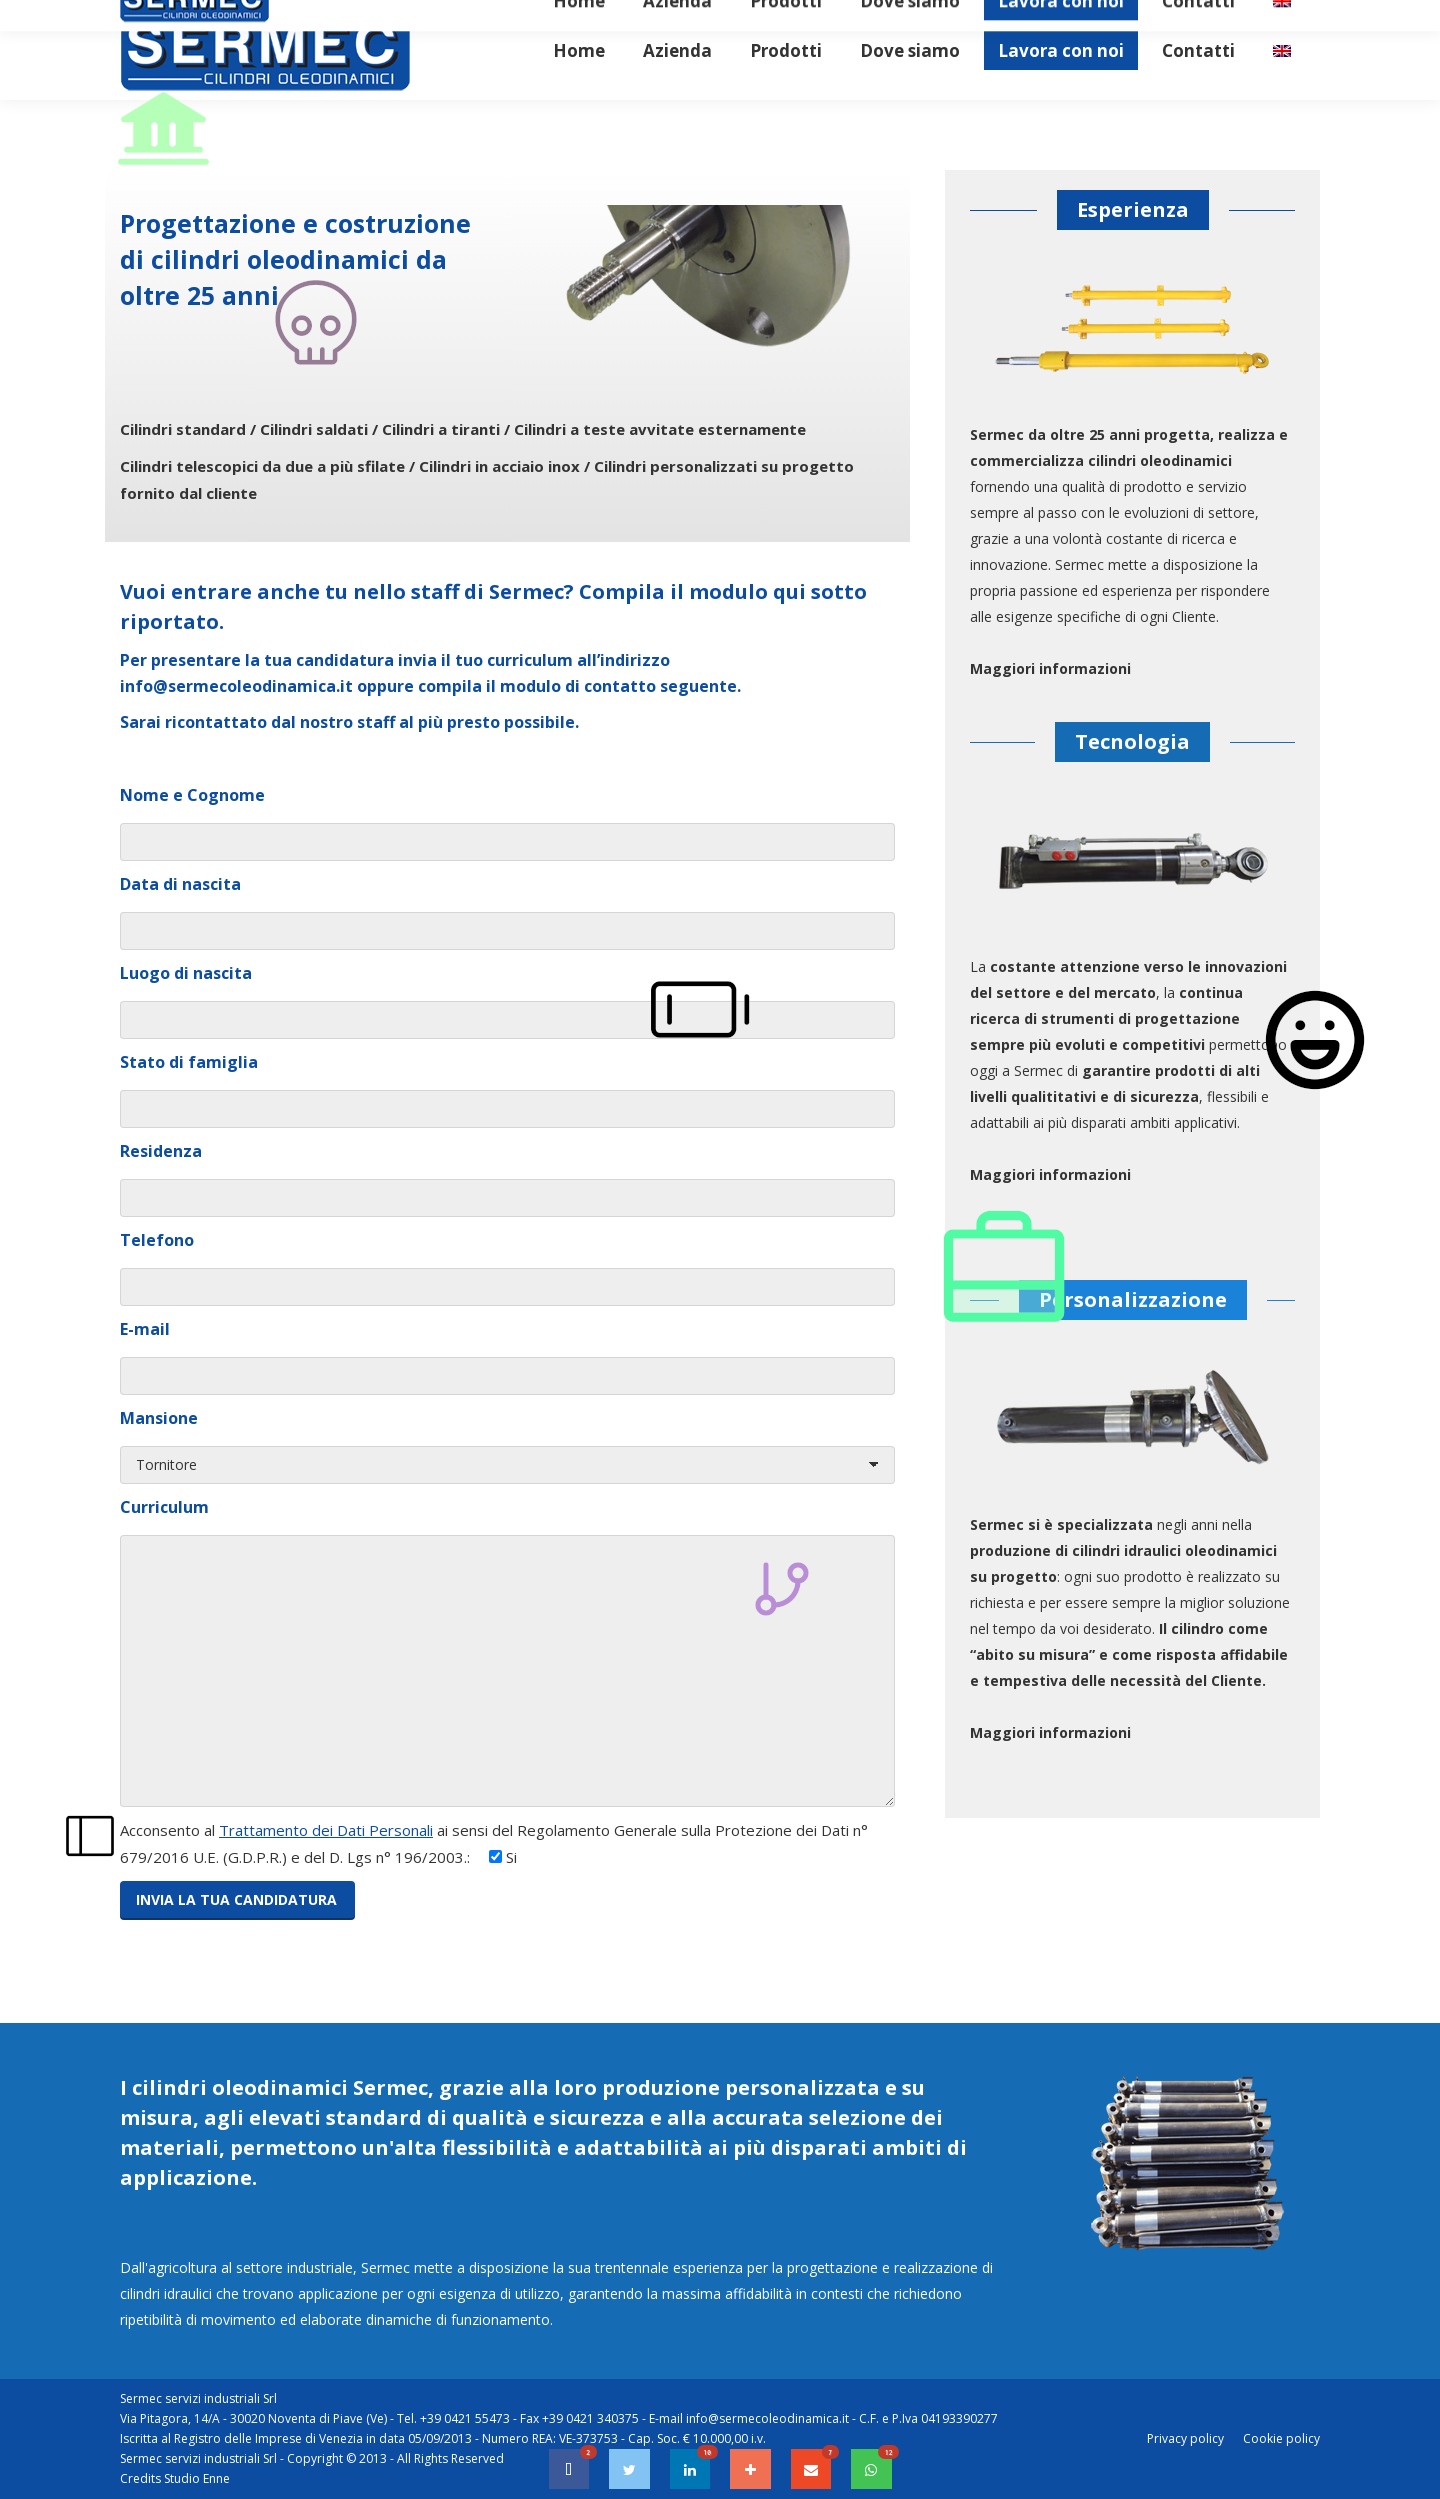  What do you see at coordinates (163, 131) in the screenshot?
I see `access banking or financial services` at bounding box center [163, 131].